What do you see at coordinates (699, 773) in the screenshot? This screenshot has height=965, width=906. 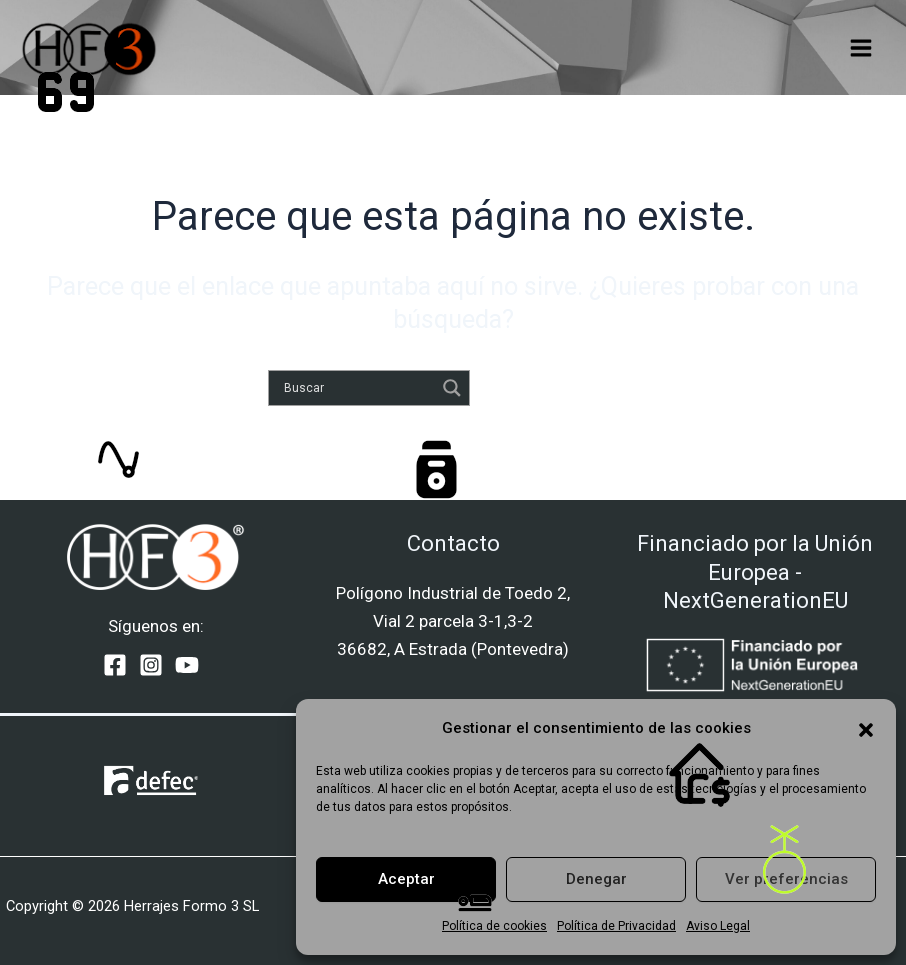 I see `view home financing or mortgage options` at bounding box center [699, 773].